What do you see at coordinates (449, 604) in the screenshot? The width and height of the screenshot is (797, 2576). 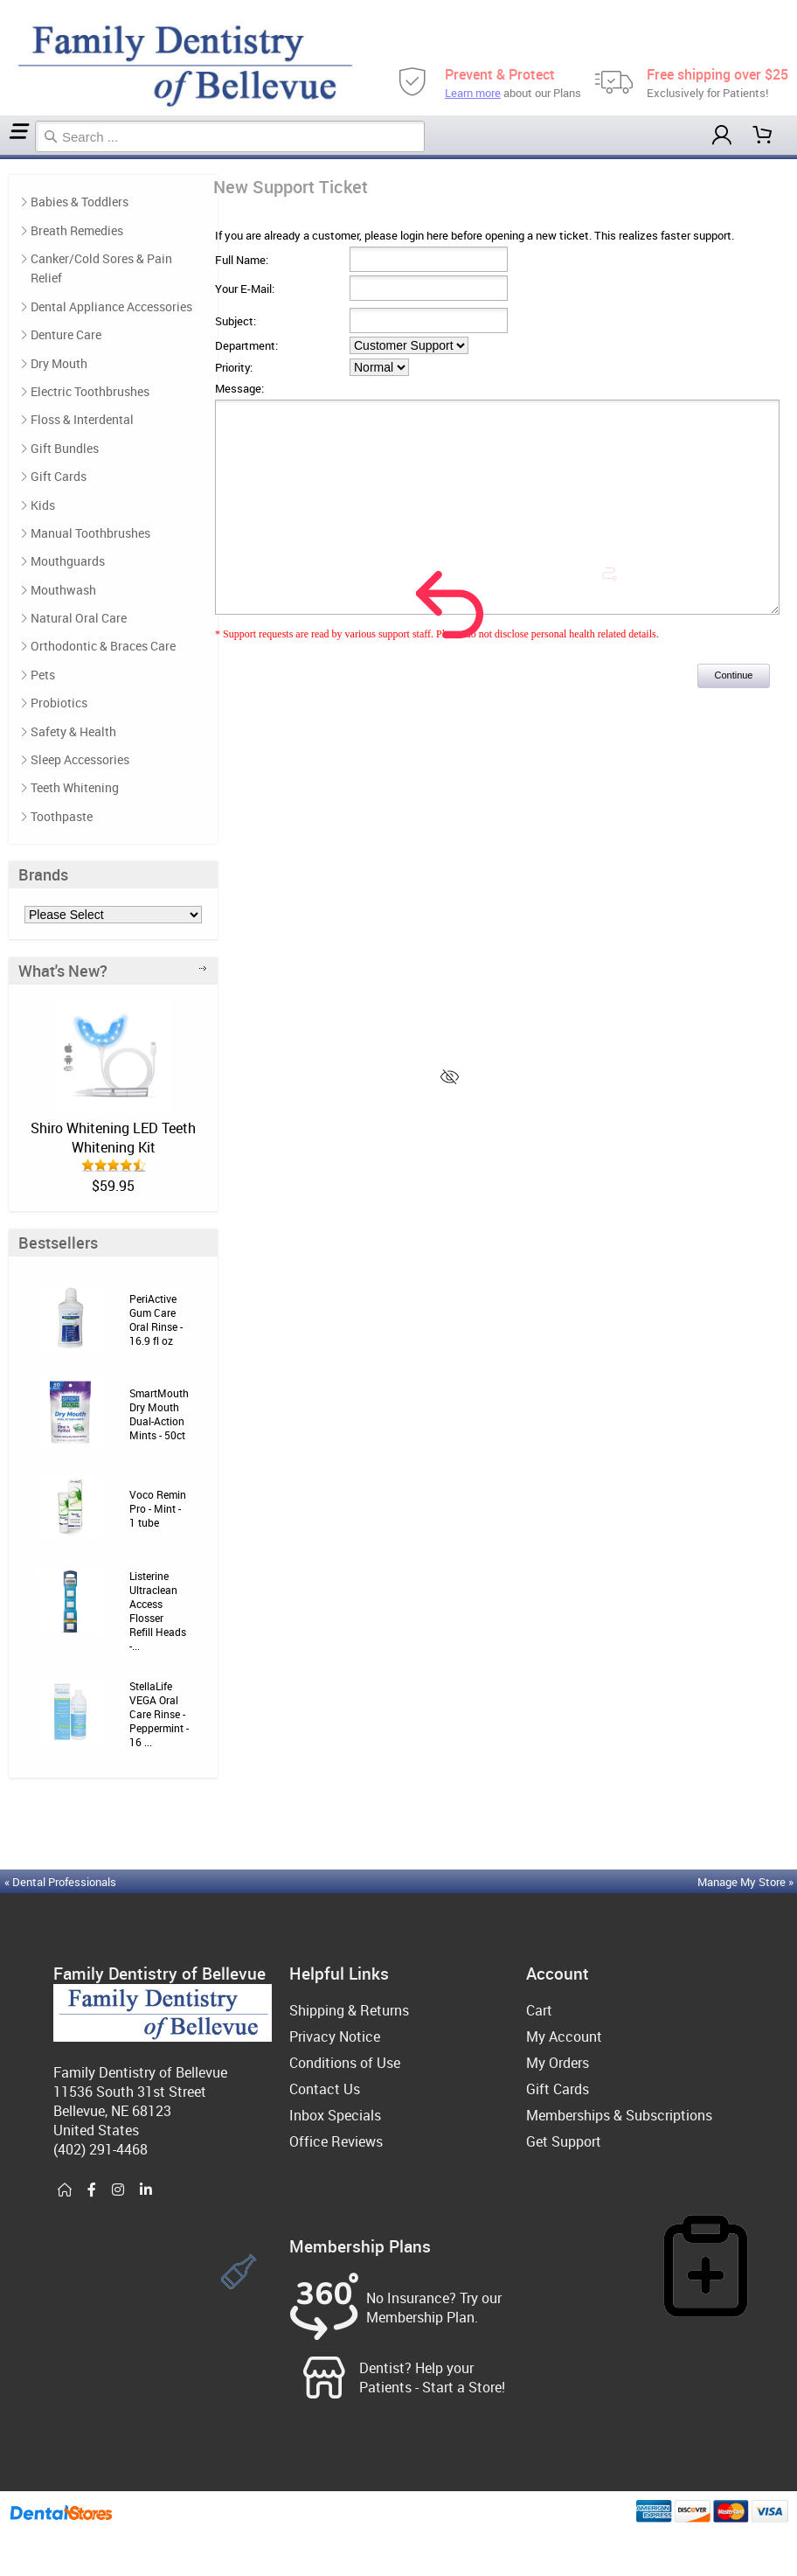 I see `undo the last action` at bounding box center [449, 604].